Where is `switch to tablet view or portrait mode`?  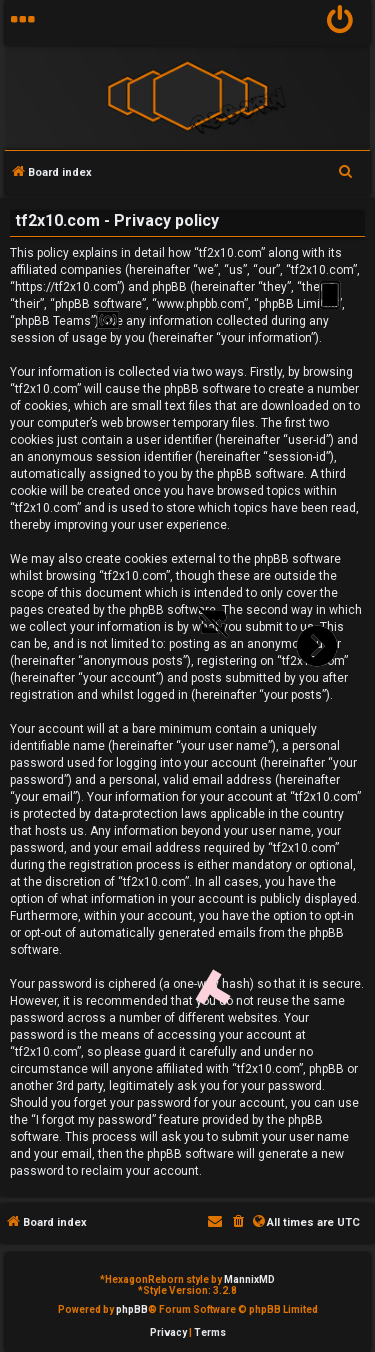
switch to tablet view or portrait mode is located at coordinates (330, 295).